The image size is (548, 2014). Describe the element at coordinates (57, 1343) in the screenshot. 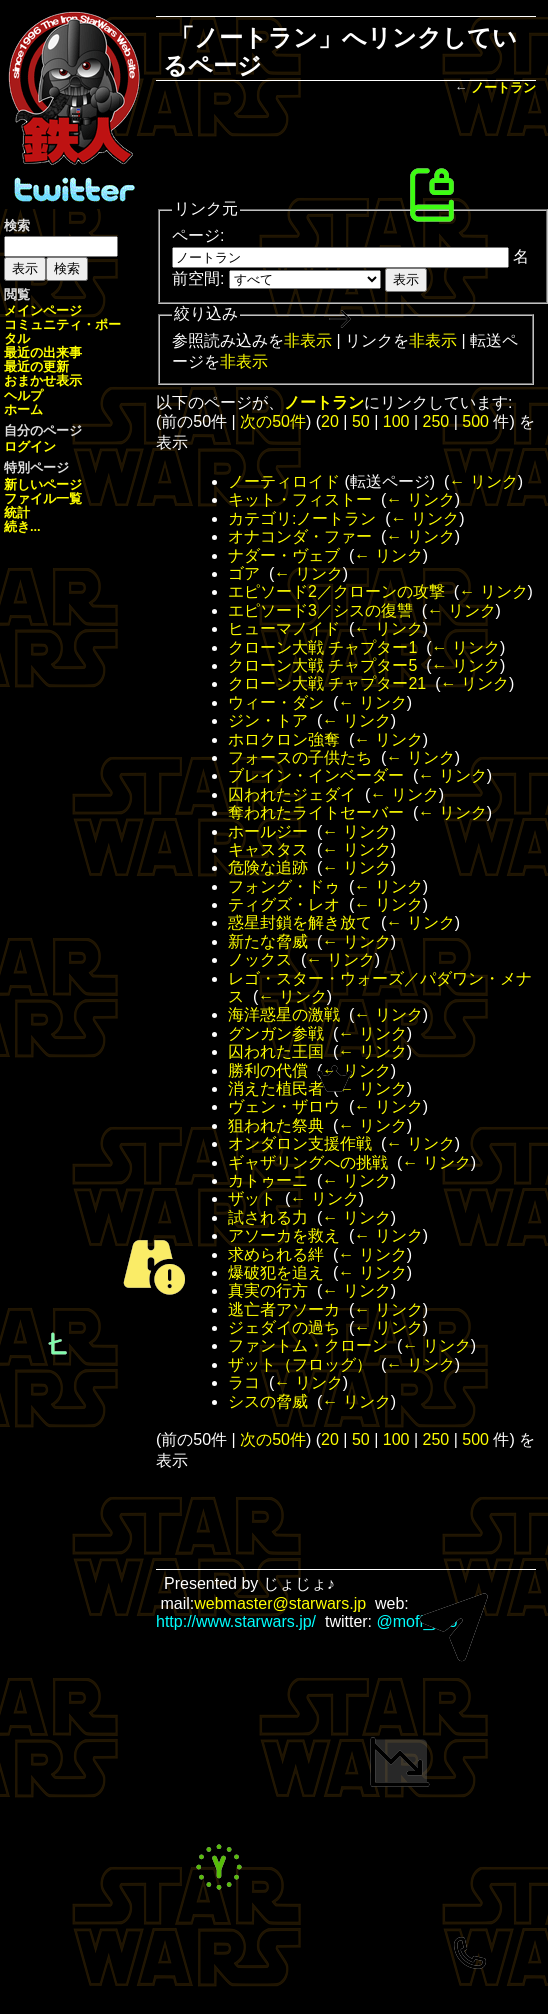

I see `indicates litecoin cryptocurrency` at that location.